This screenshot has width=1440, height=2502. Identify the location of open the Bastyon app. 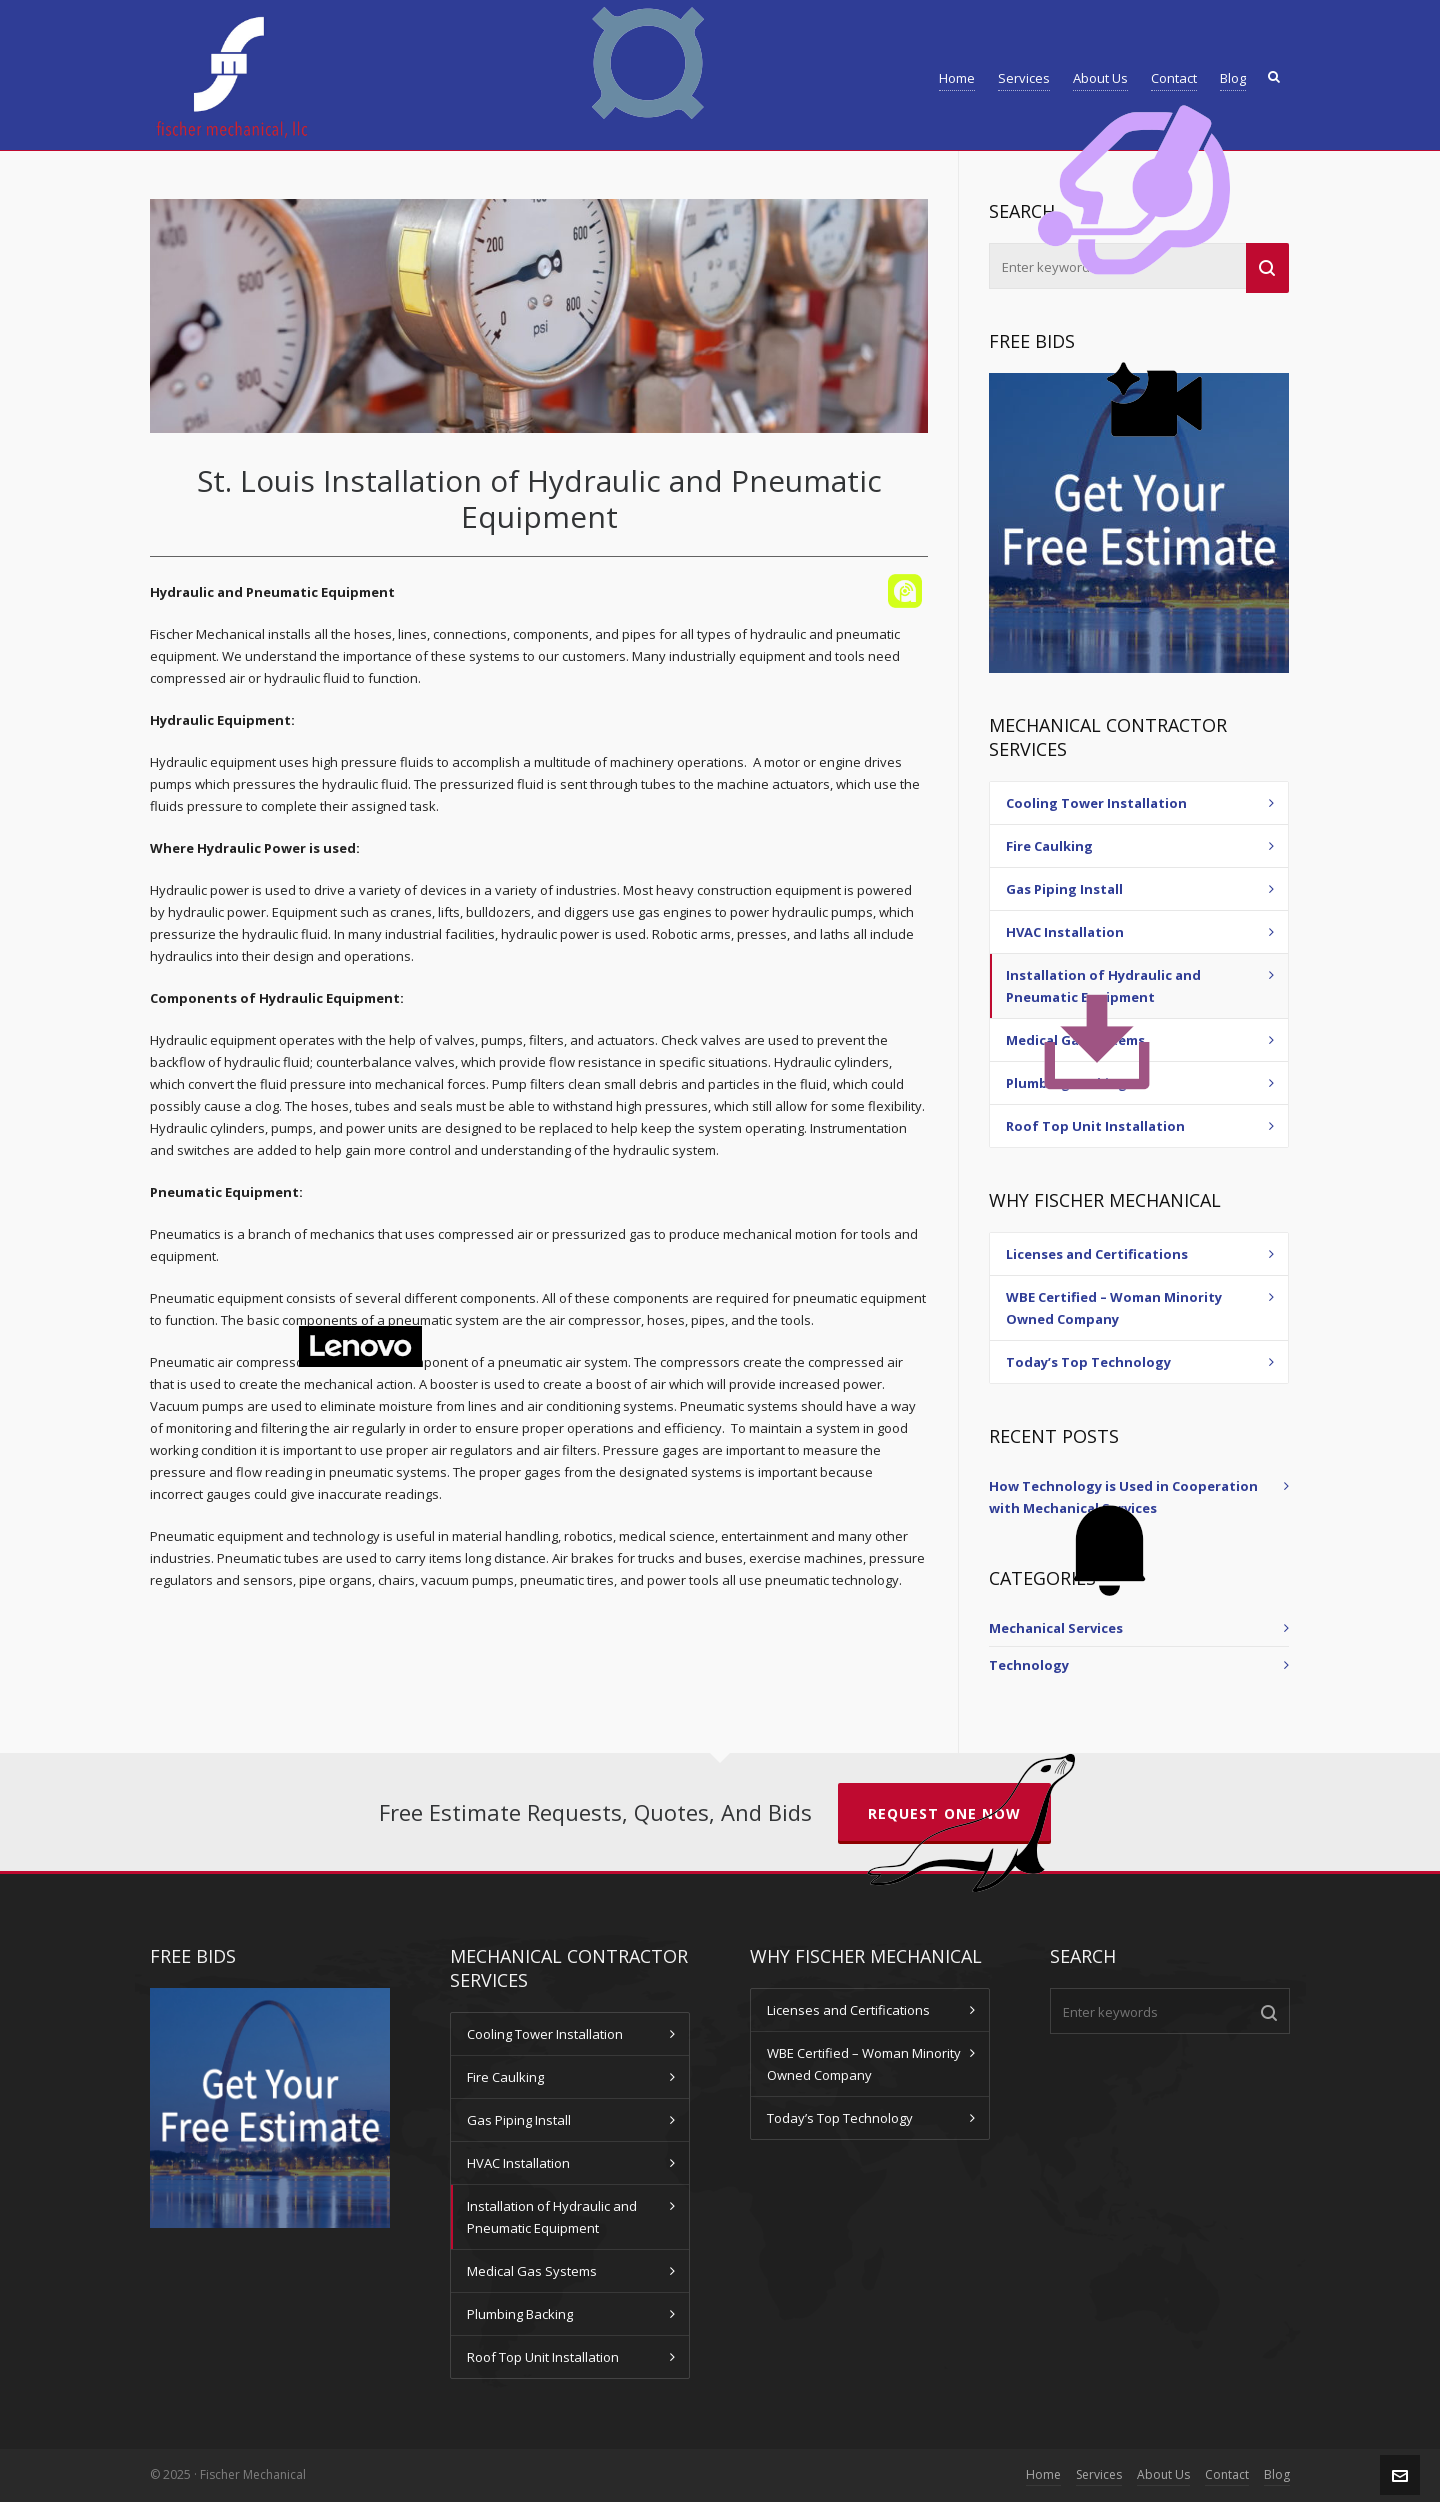
(648, 63).